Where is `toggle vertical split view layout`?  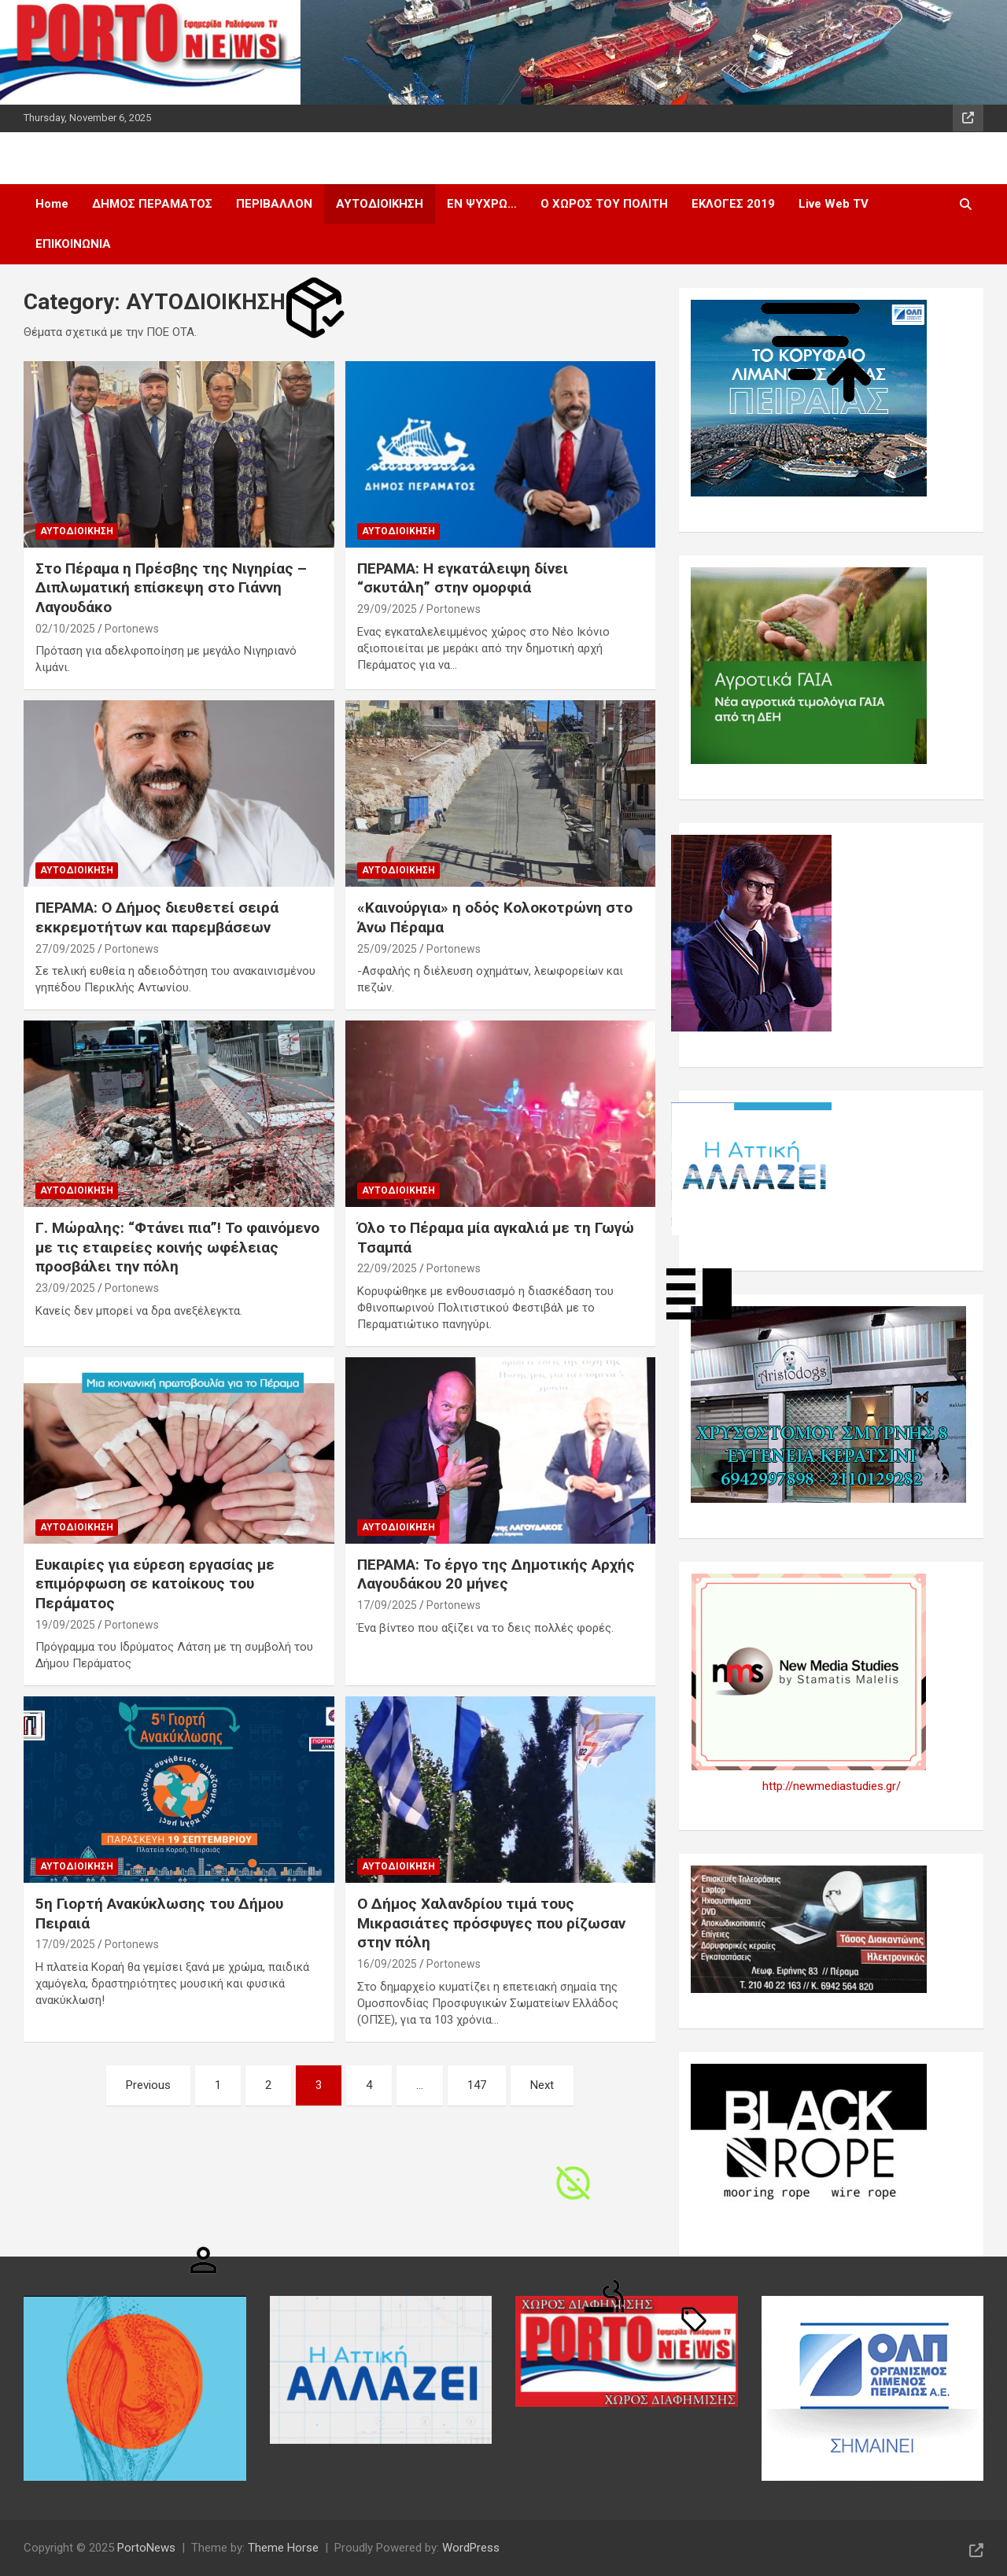
toggle vertical split view layout is located at coordinates (699, 1294).